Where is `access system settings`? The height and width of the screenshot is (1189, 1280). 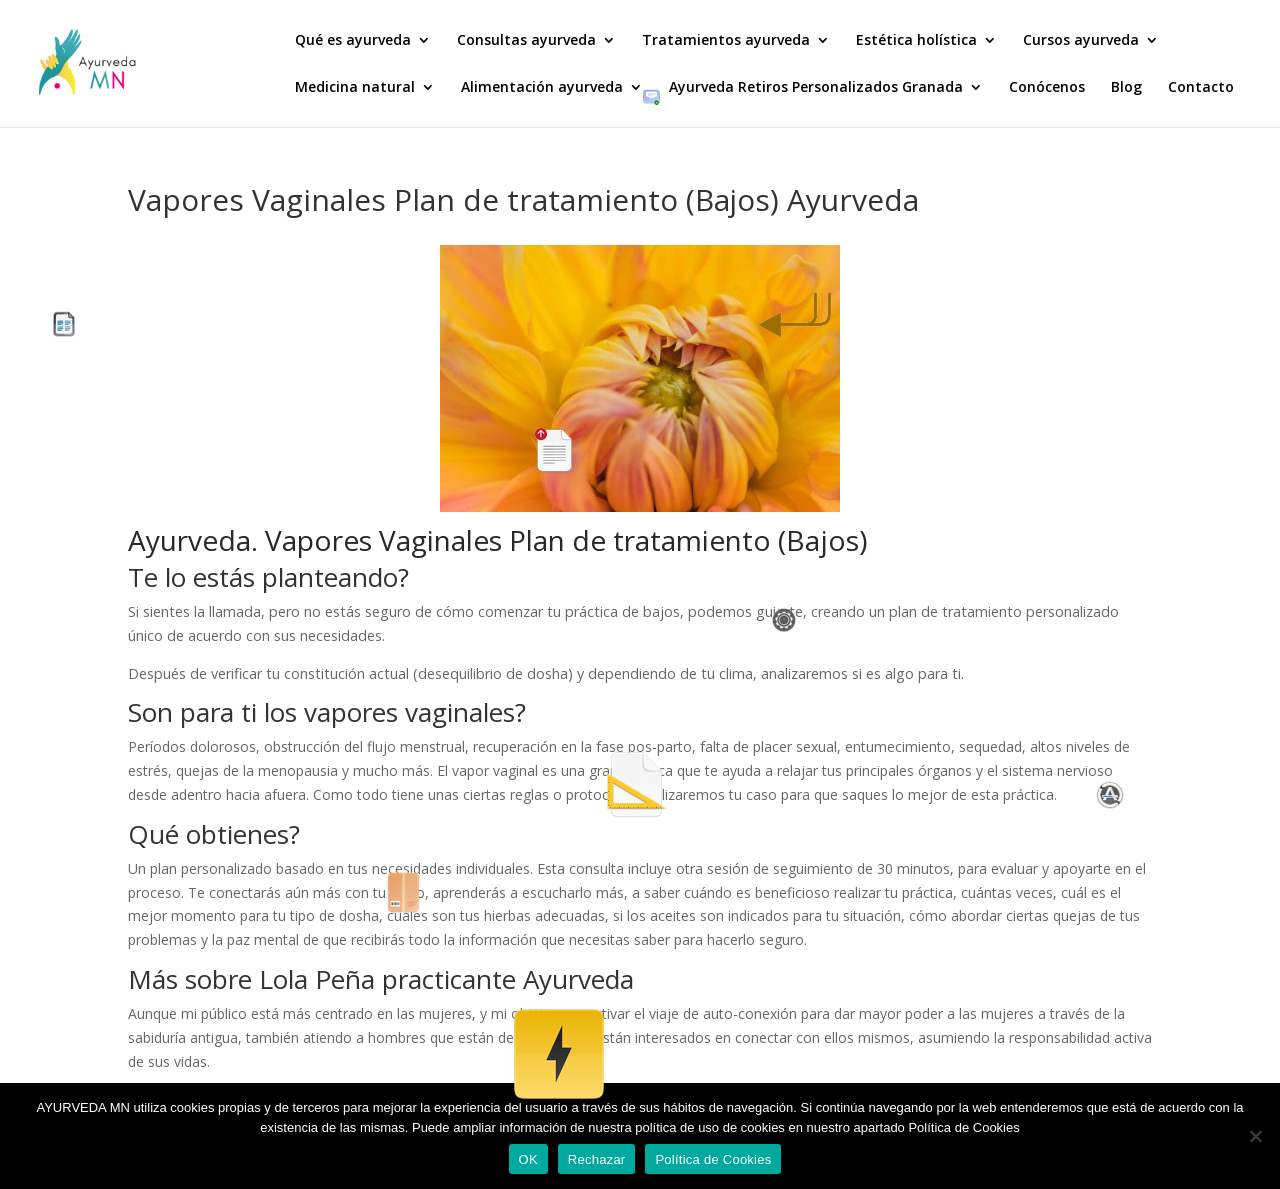 access system settings is located at coordinates (784, 620).